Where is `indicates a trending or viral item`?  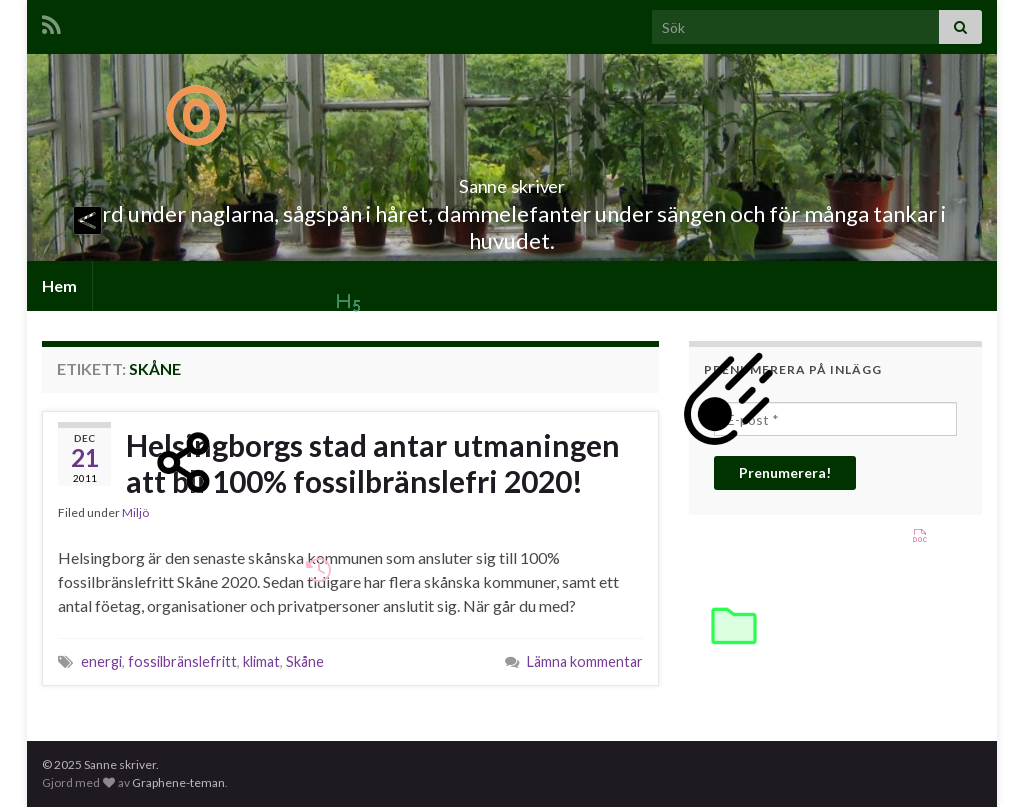 indicates a trending or viral item is located at coordinates (728, 400).